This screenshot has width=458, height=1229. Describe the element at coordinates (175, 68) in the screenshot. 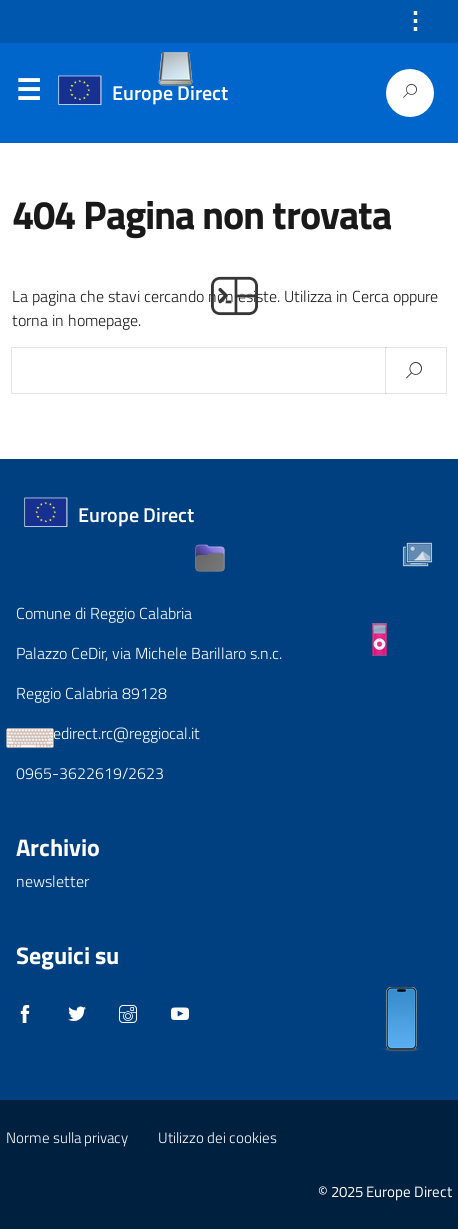

I see `removable storage device connected` at that location.